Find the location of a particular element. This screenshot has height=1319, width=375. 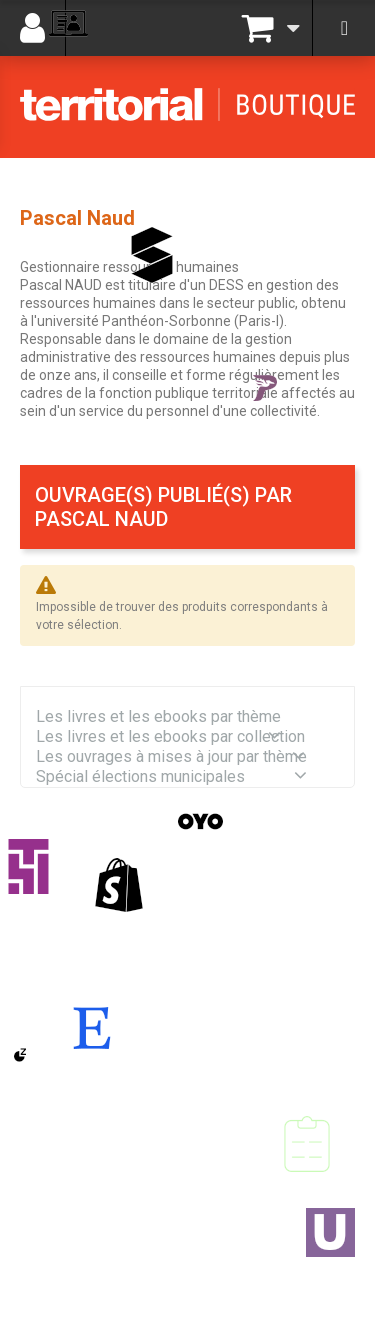

open the Codementor app or website is located at coordinates (68, 23).